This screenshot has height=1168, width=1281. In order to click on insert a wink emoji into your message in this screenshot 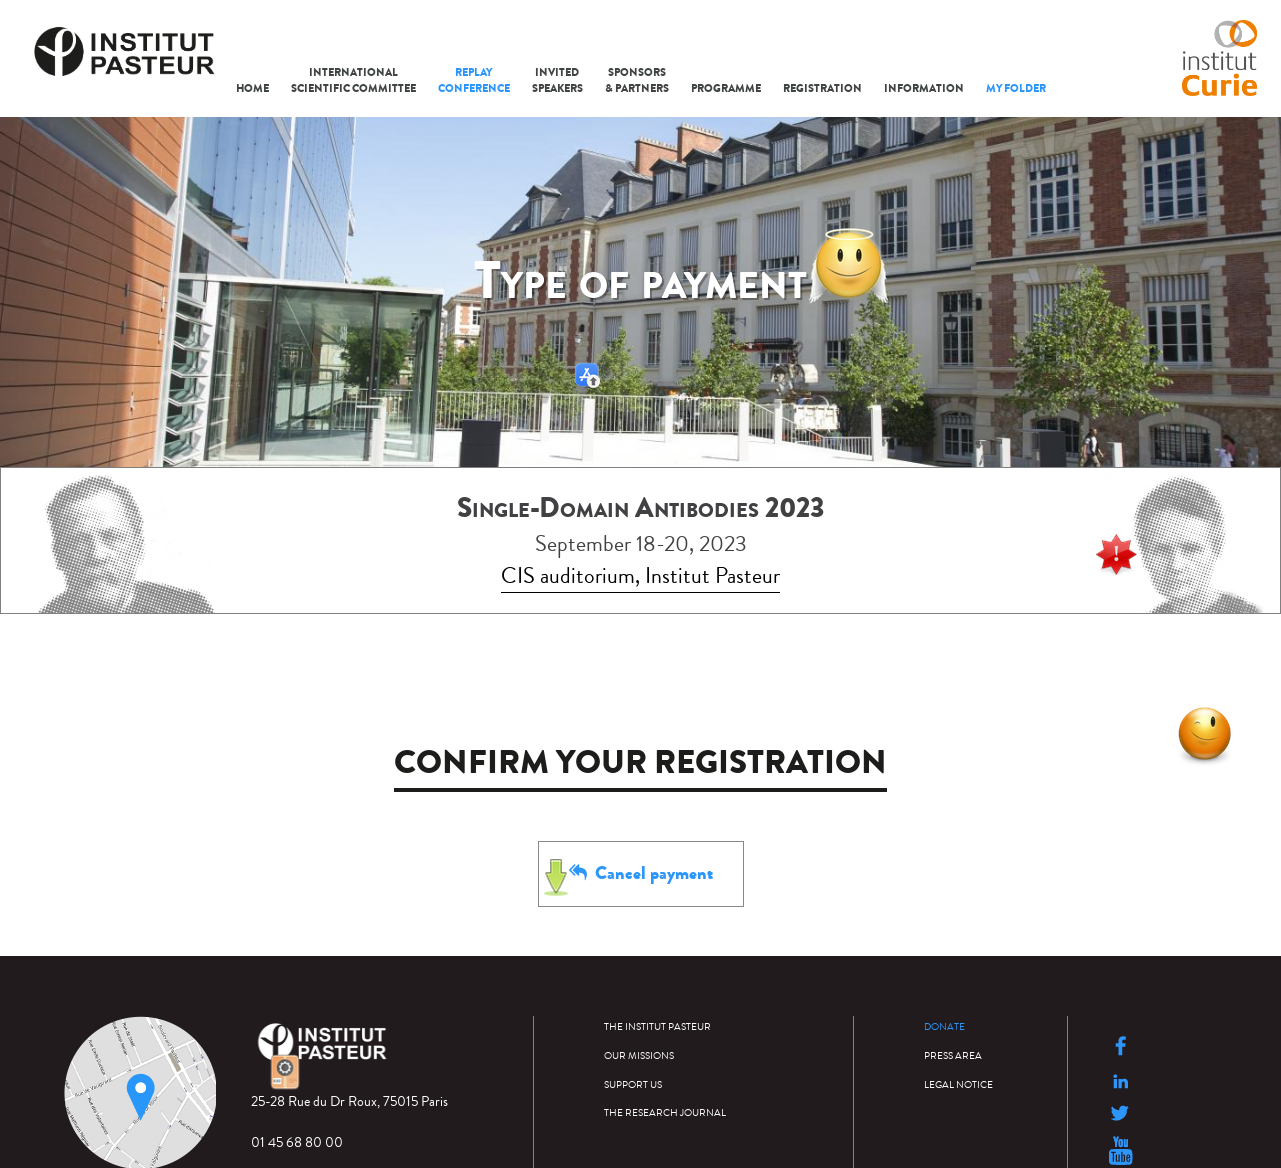, I will do `click(1205, 736)`.